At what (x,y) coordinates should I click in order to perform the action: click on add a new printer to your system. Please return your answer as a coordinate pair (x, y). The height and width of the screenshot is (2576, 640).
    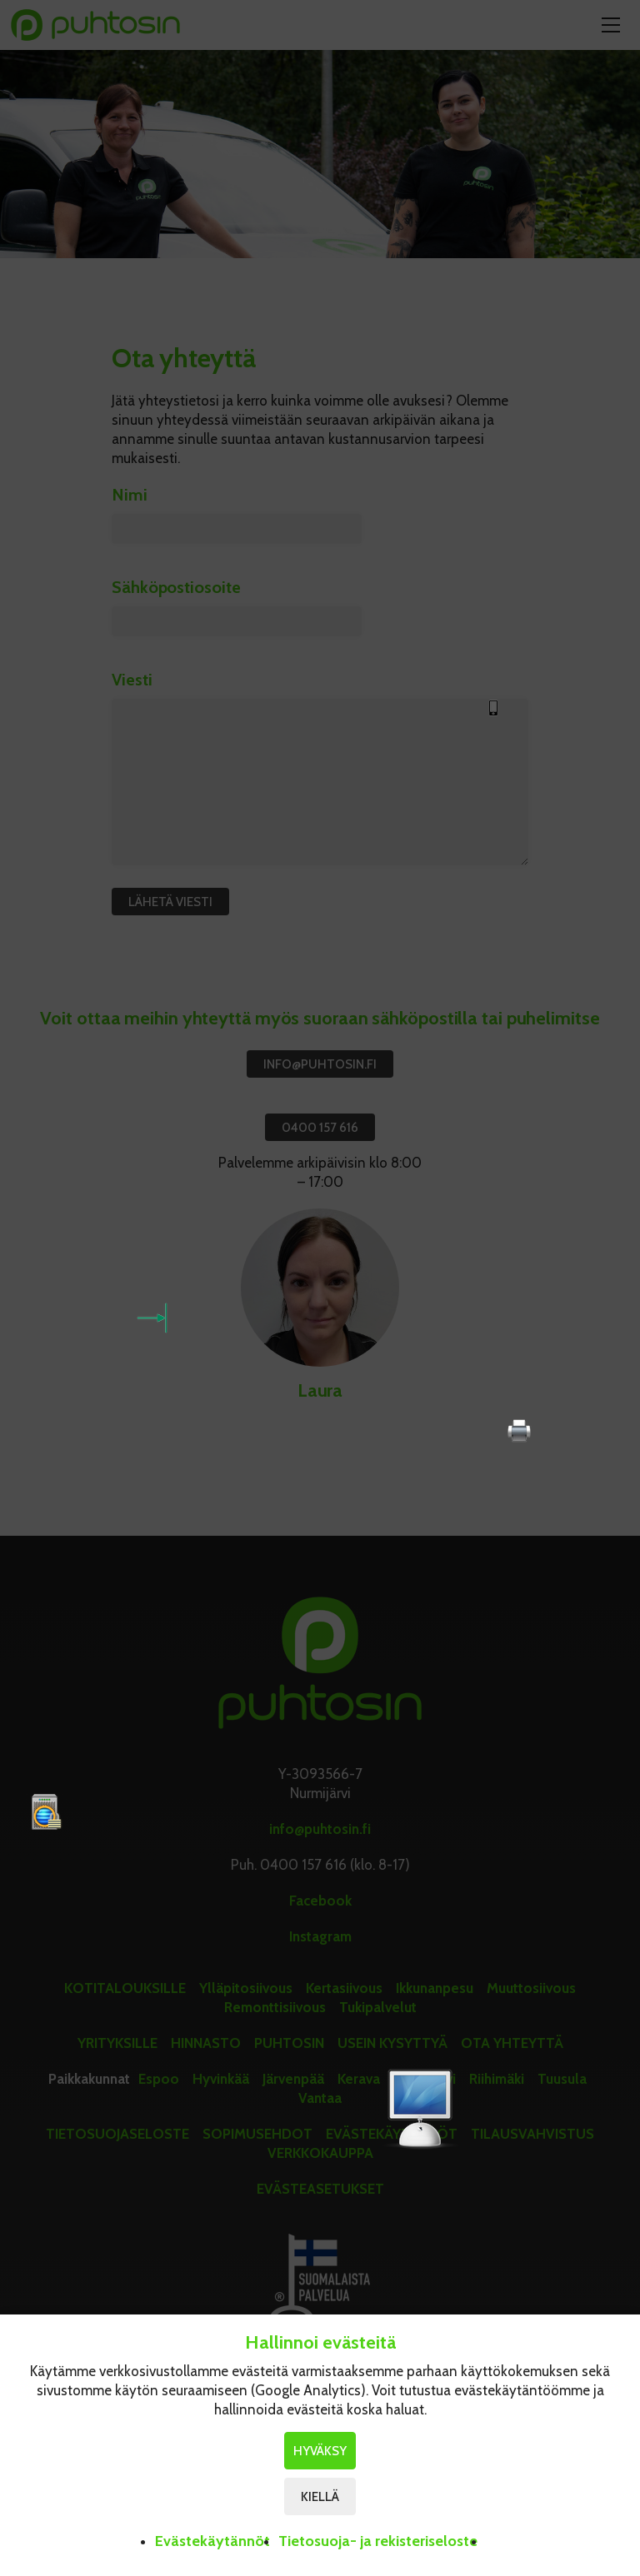
    Looking at the image, I should click on (519, 1431).